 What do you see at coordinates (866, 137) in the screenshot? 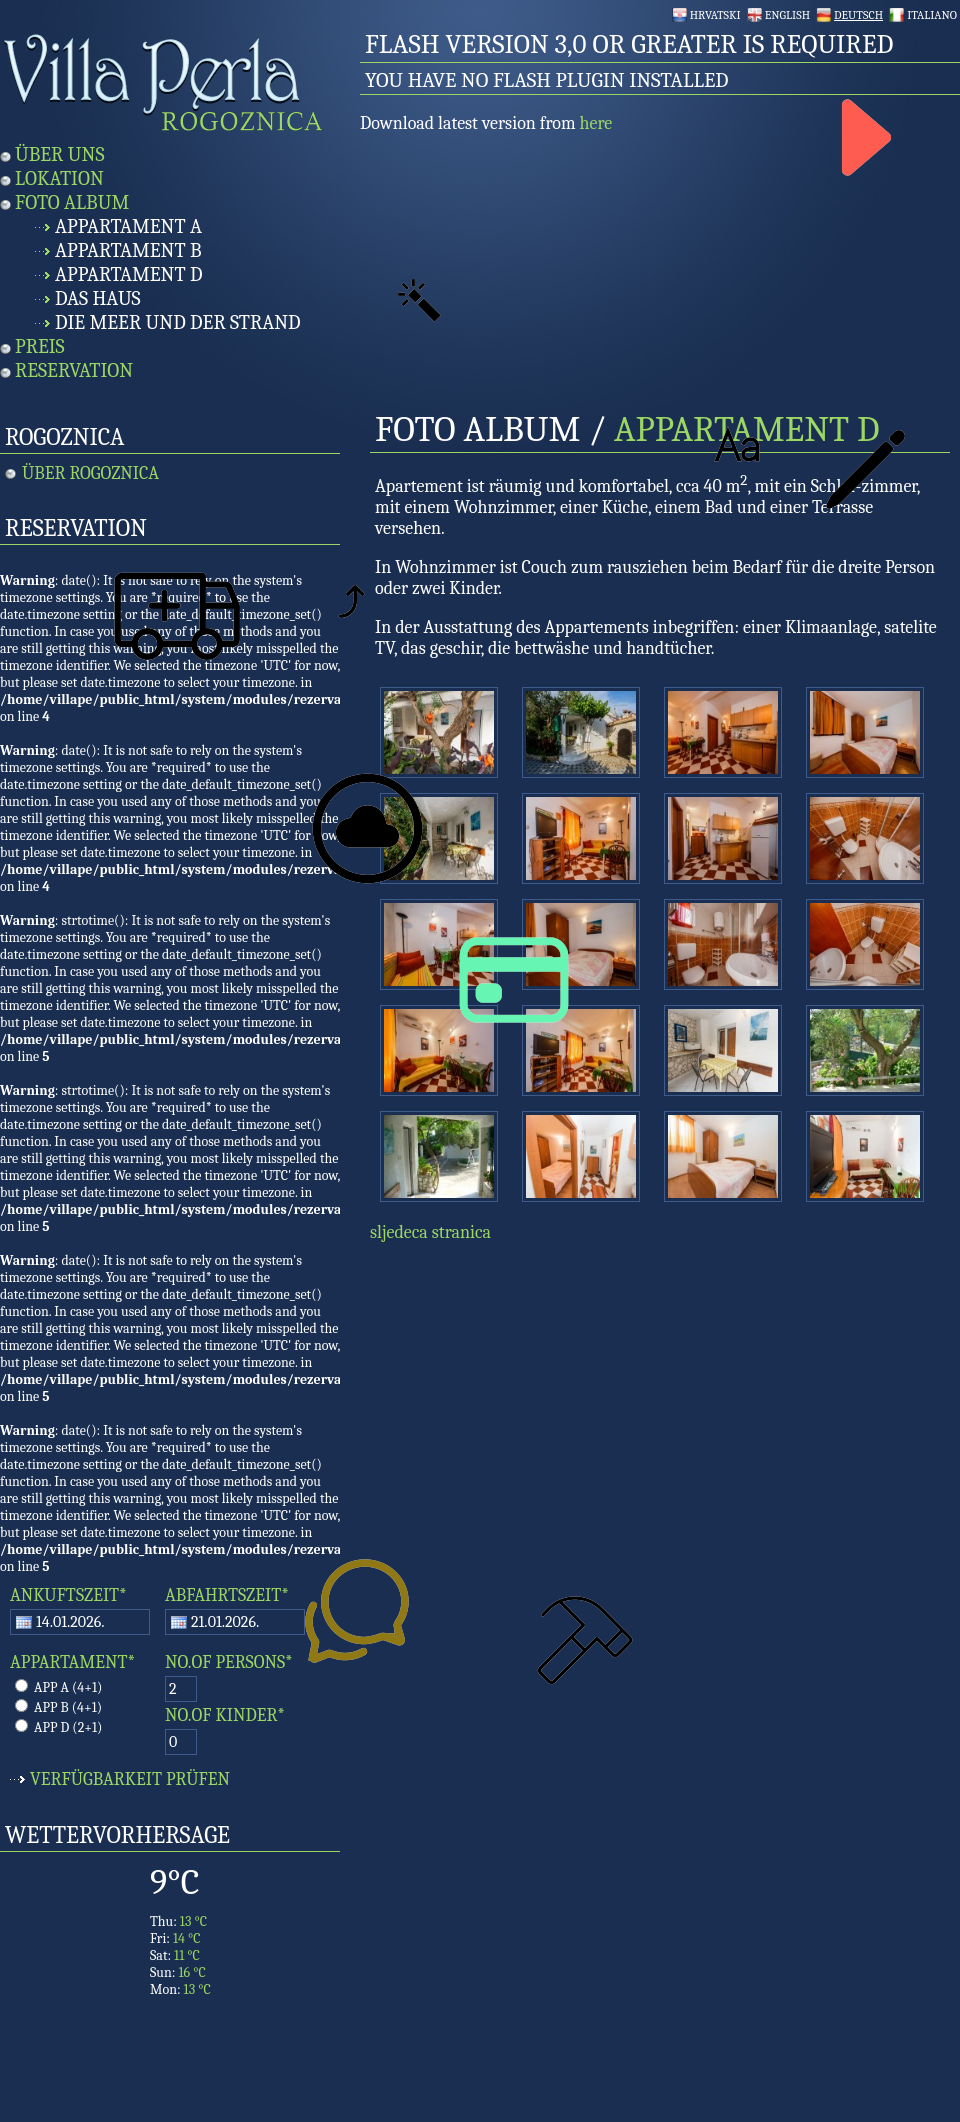
I see `play media or start playback` at bounding box center [866, 137].